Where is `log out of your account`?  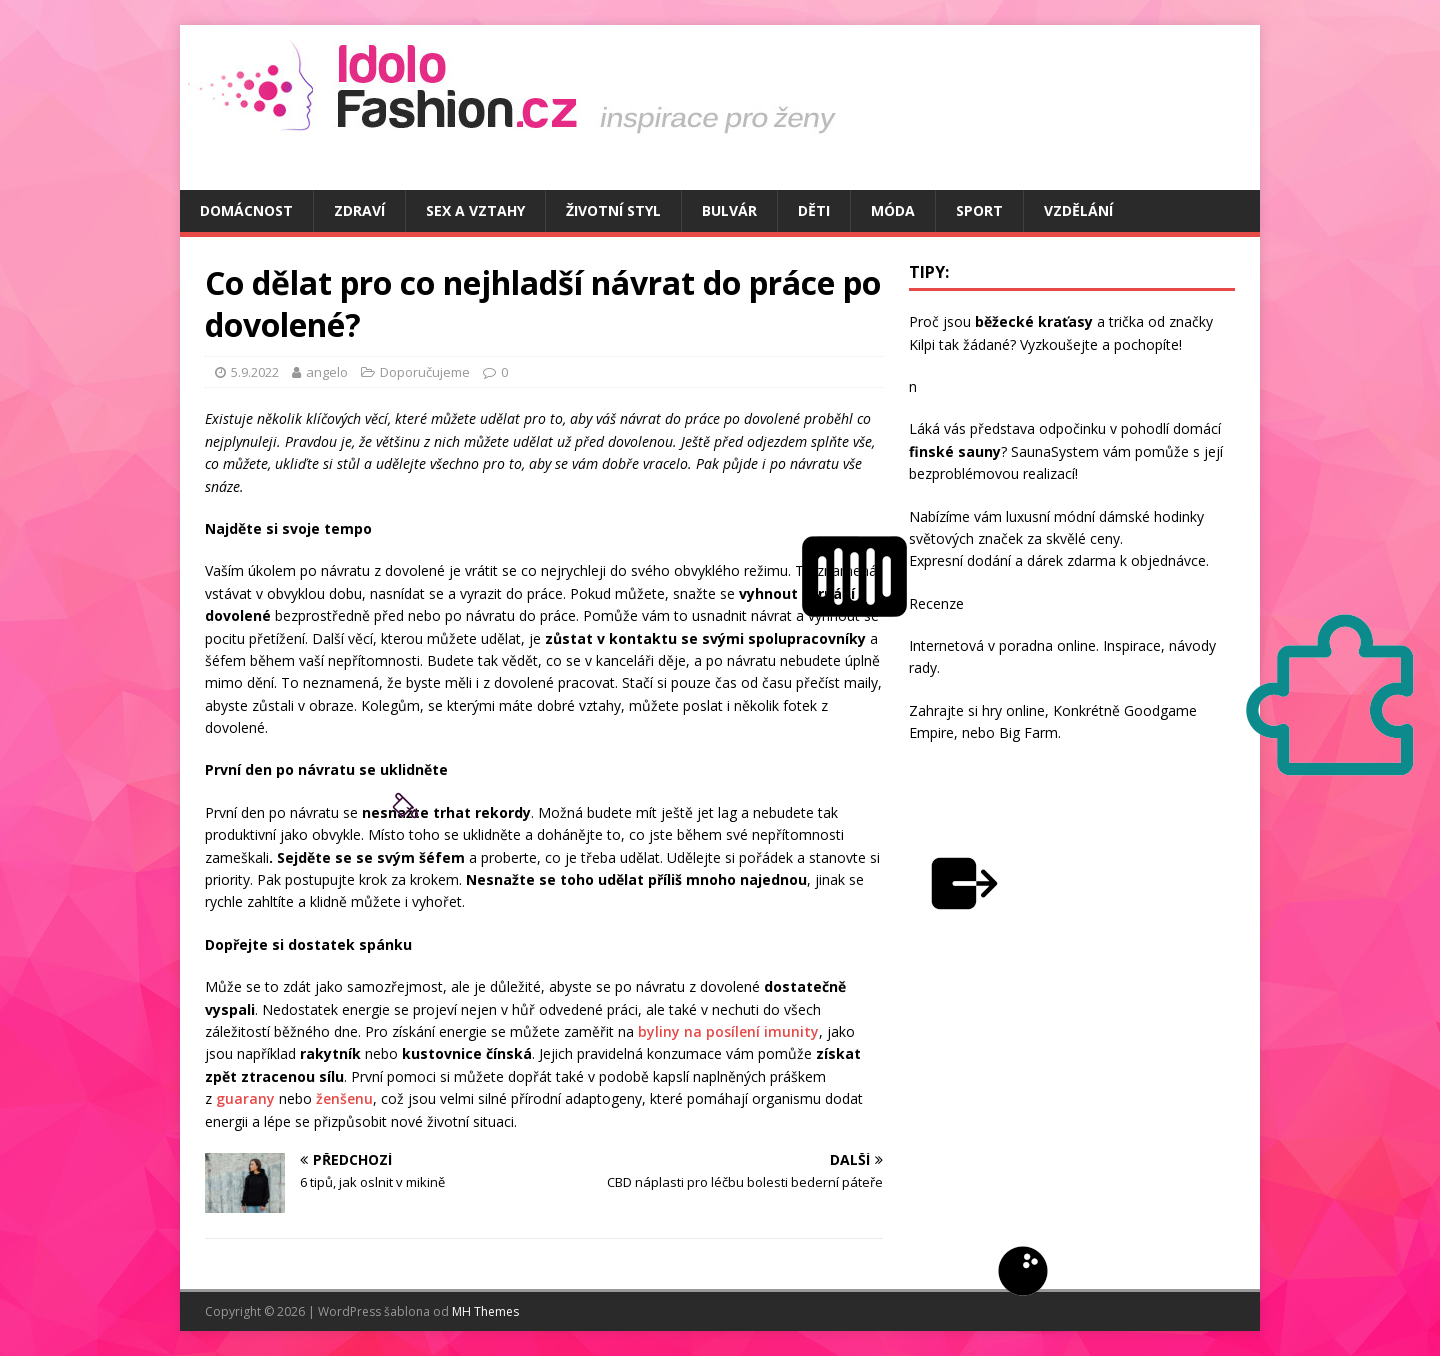
log out of your account is located at coordinates (964, 883).